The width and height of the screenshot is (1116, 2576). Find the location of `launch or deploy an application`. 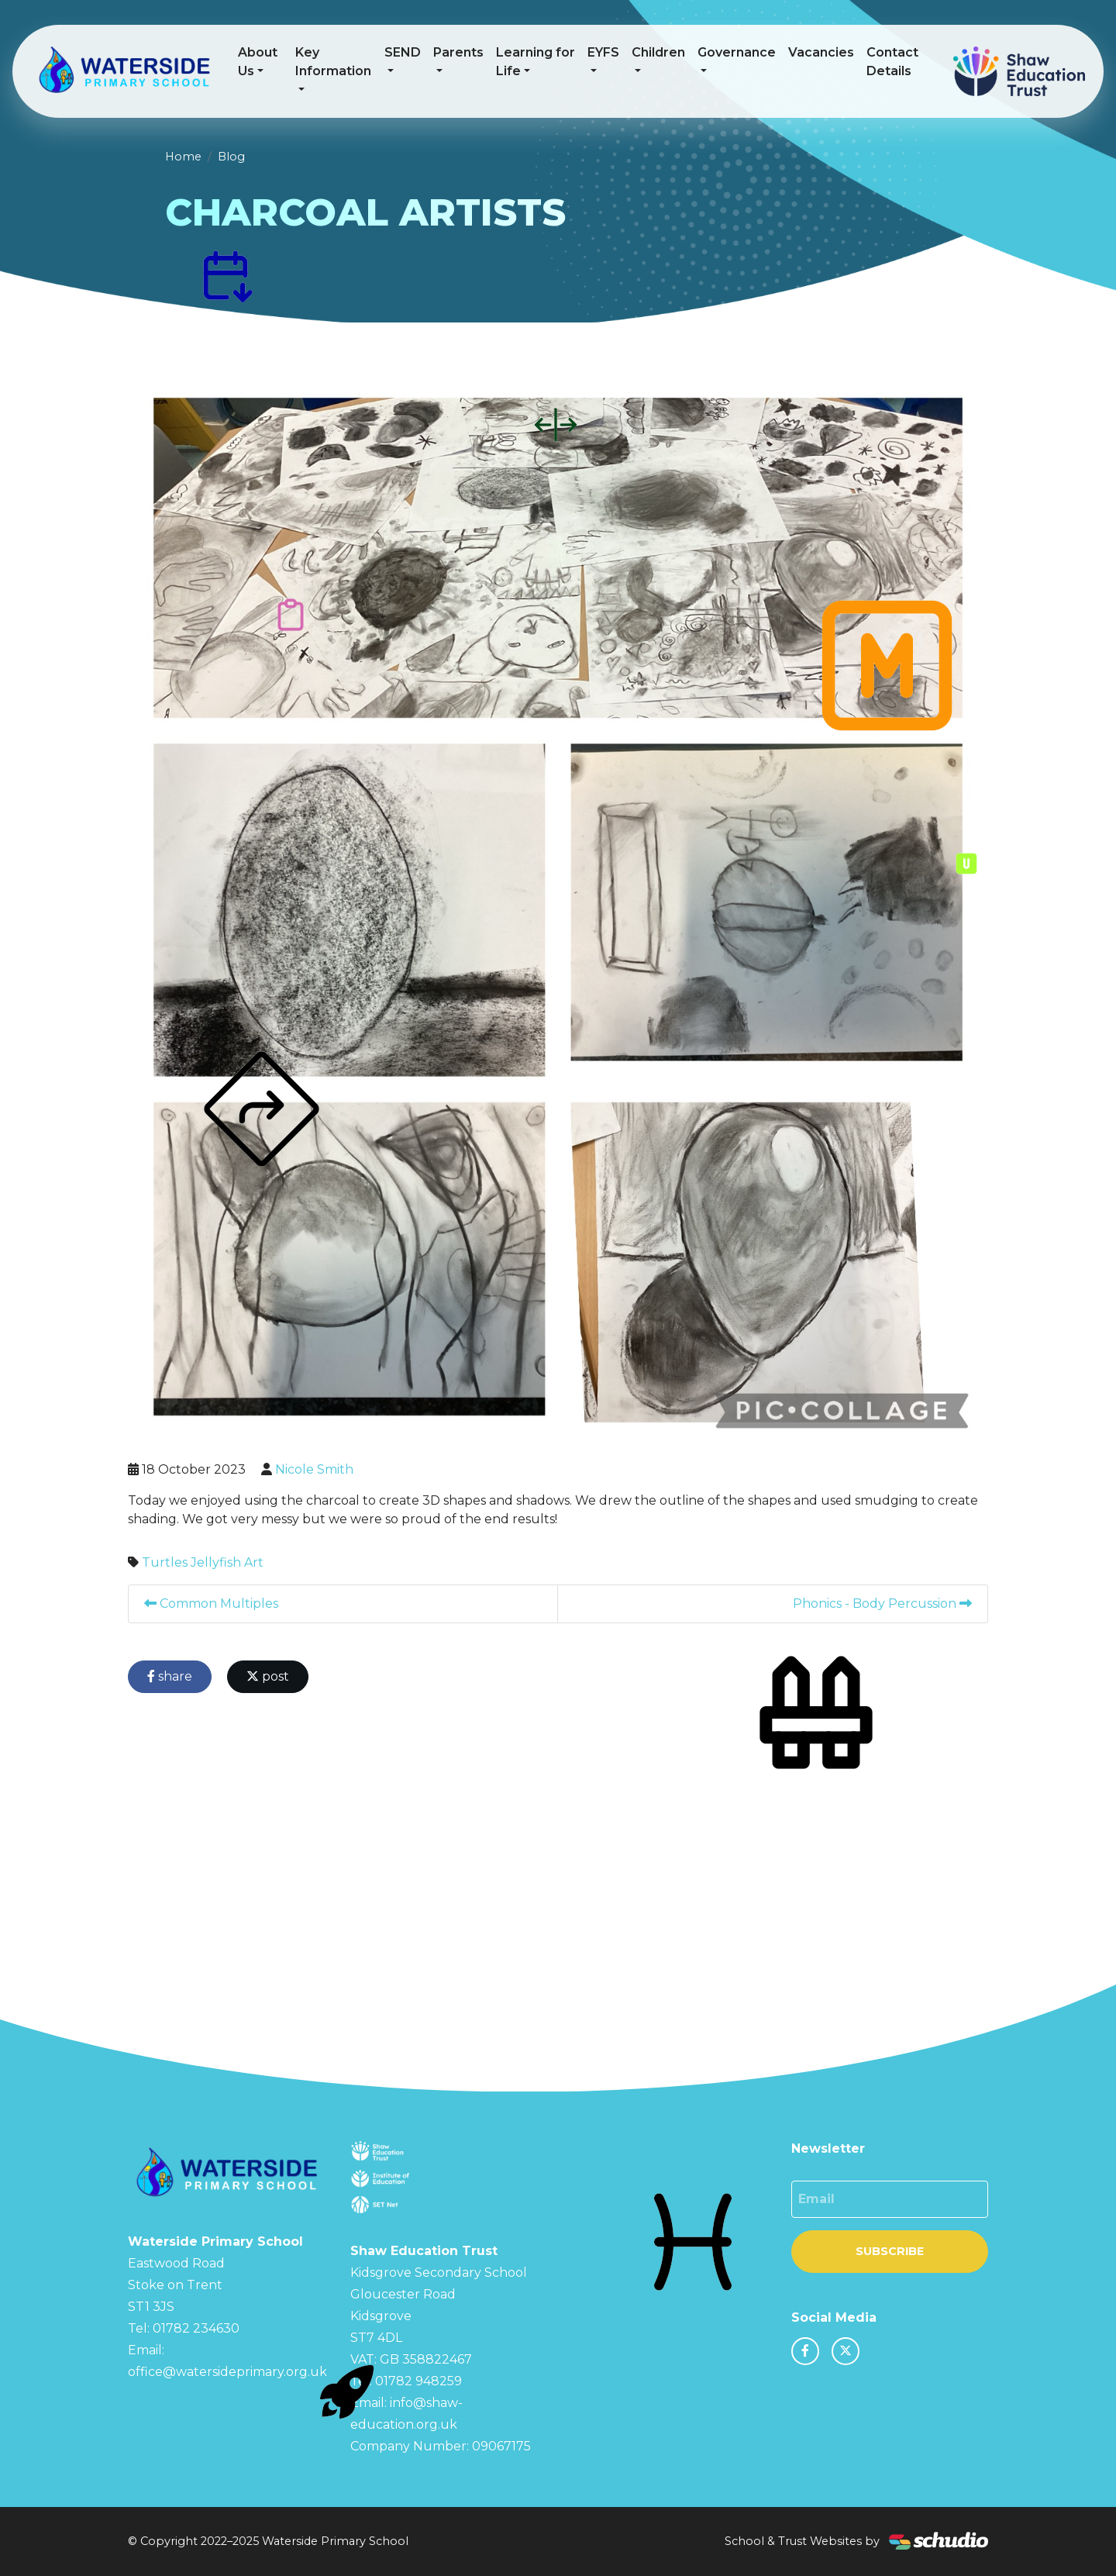

launch or deploy an application is located at coordinates (346, 2392).